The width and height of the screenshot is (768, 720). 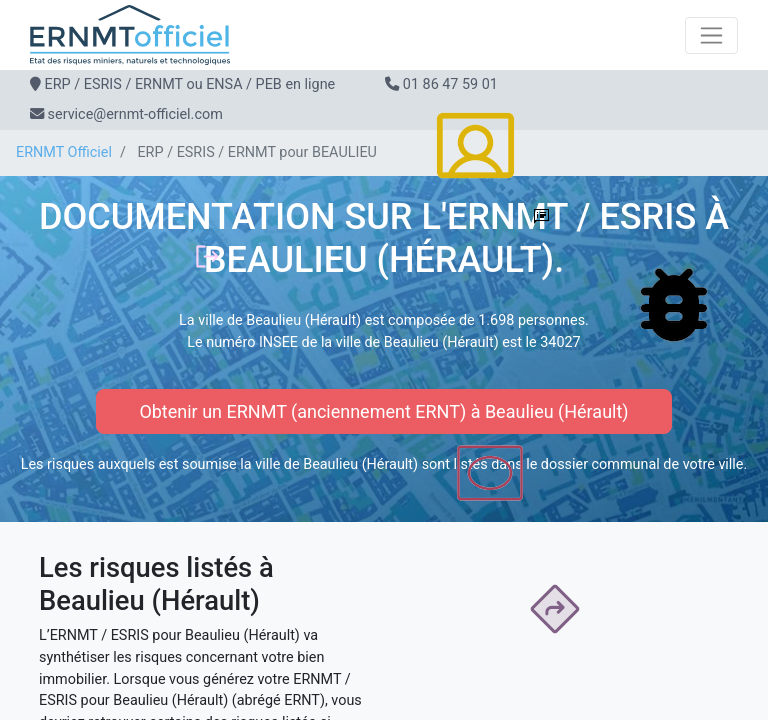 I want to click on indicates a turn or direction in navigation, so click(x=555, y=609).